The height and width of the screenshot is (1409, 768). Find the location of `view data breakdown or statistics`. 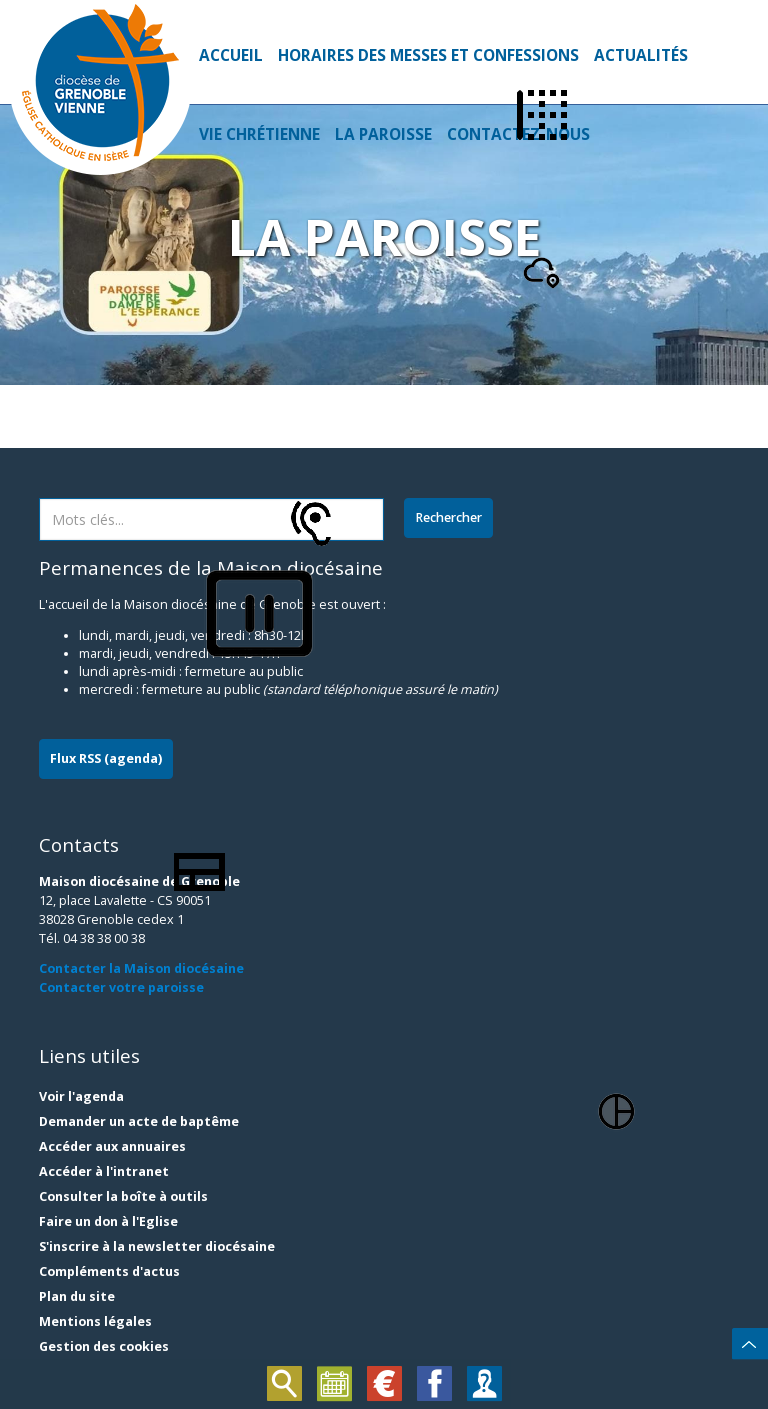

view data breakdown or statistics is located at coordinates (616, 1111).